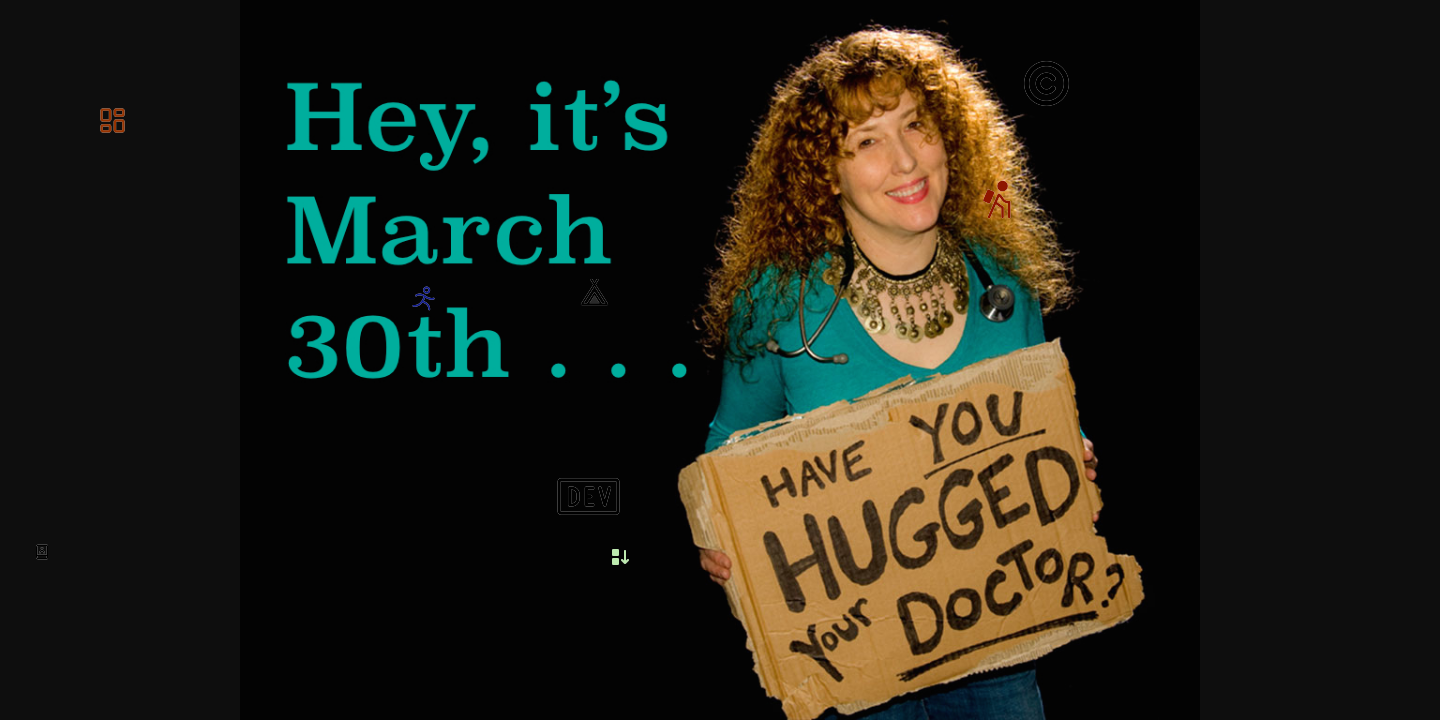  I want to click on indicates copyrighted content, so click(1046, 83).